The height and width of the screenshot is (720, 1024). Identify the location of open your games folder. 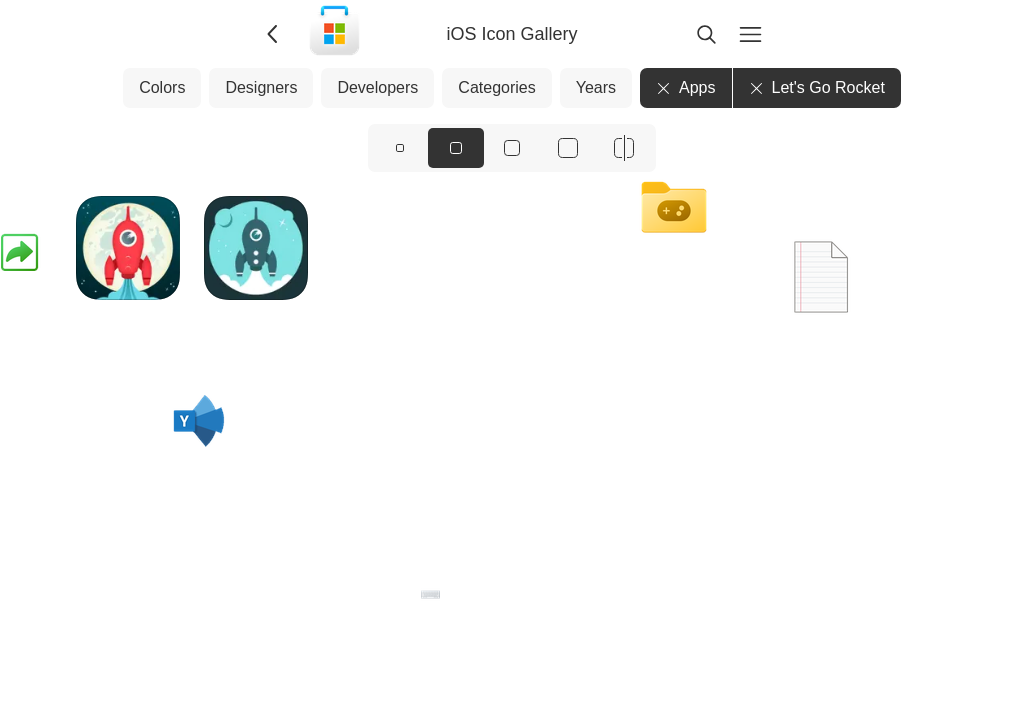
(674, 209).